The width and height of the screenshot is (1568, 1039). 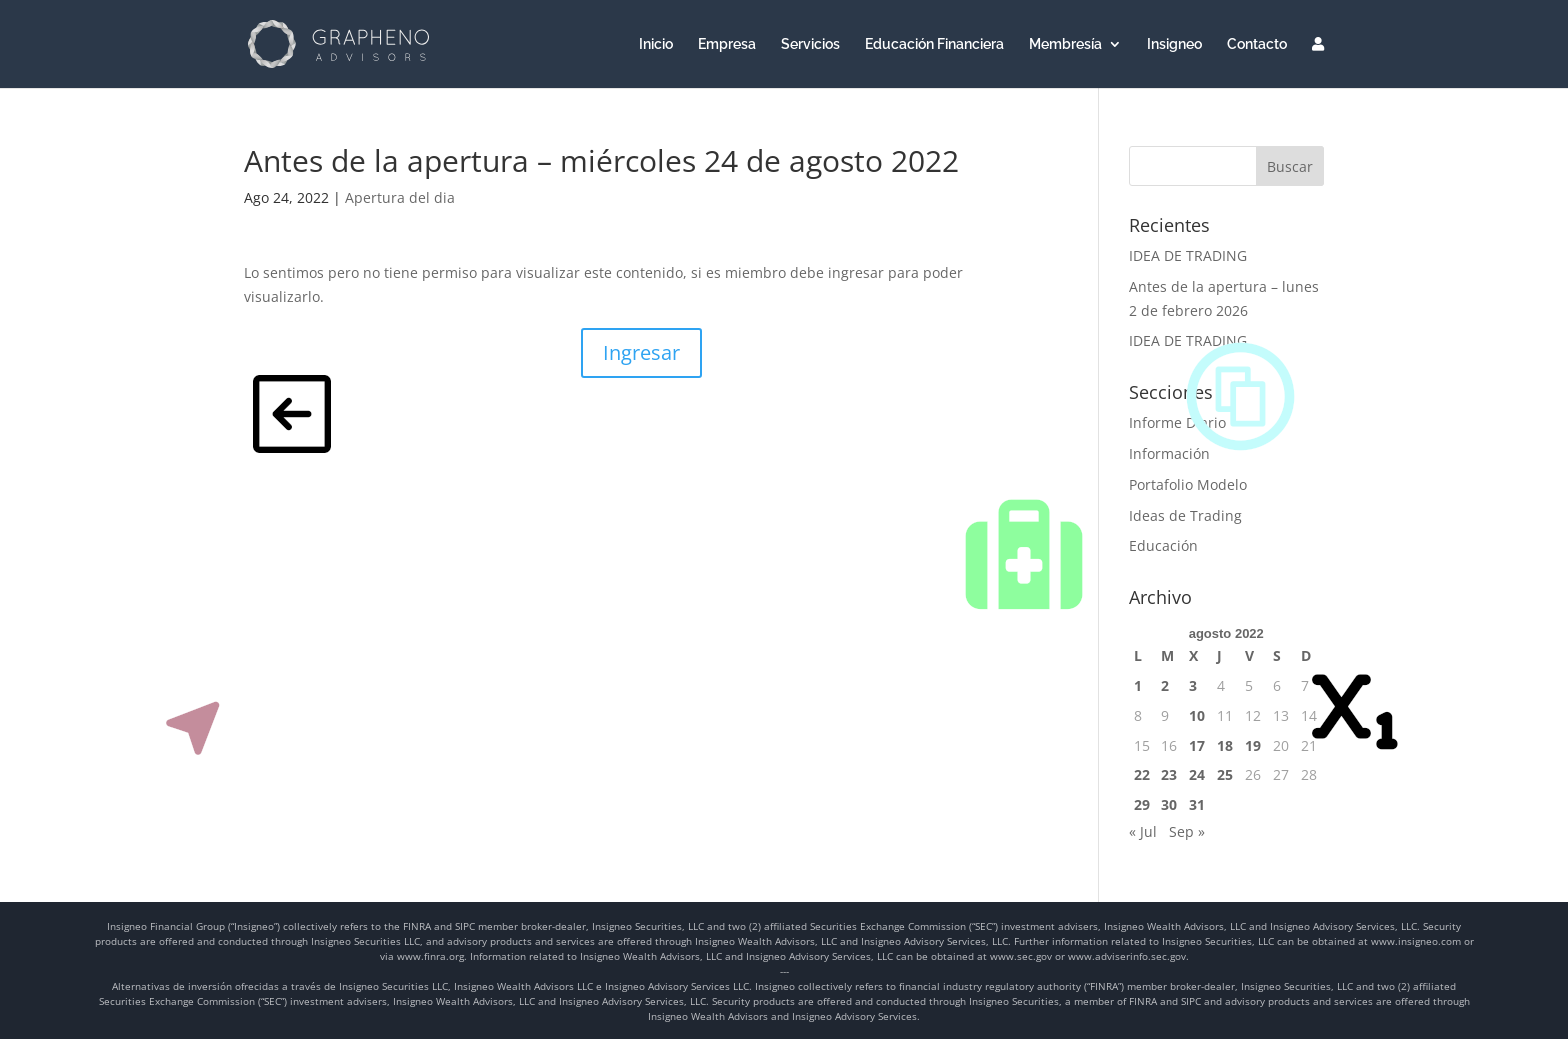 I want to click on navigate back to the previous screen, so click(x=292, y=414).